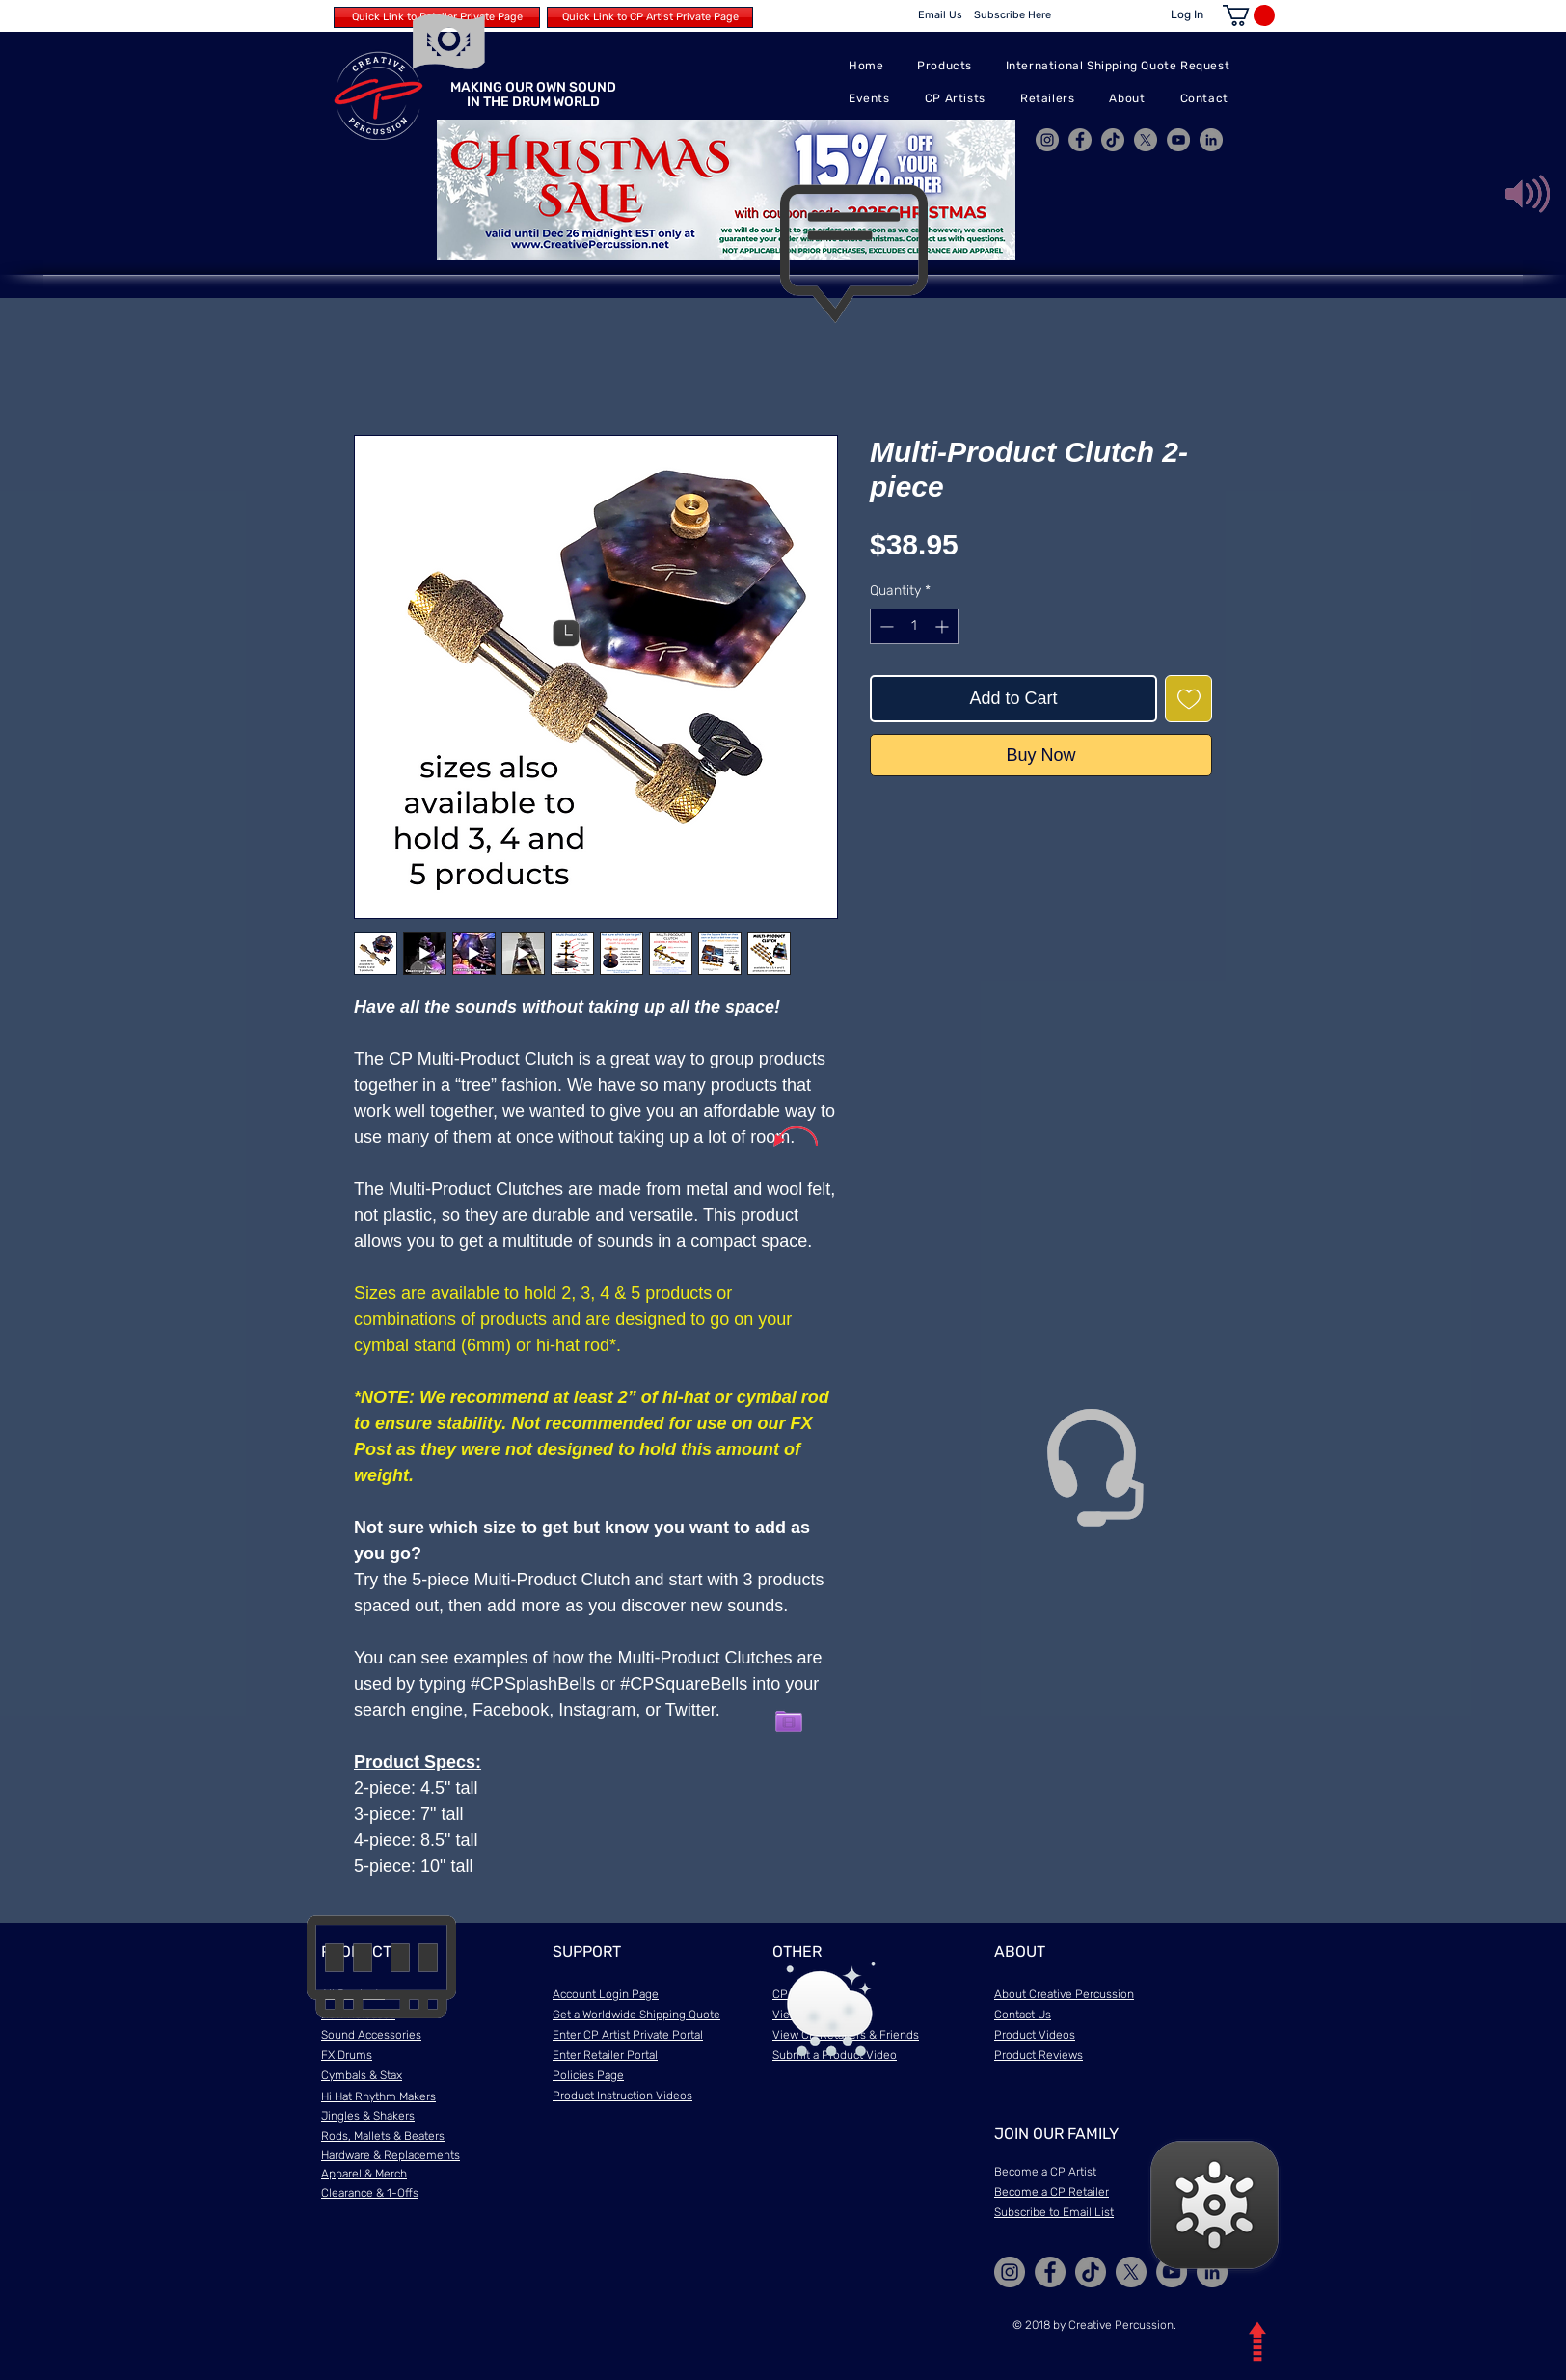 This screenshot has height=2380, width=1566. What do you see at coordinates (796, 1136) in the screenshot?
I see `undo the last action` at bounding box center [796, 1136].